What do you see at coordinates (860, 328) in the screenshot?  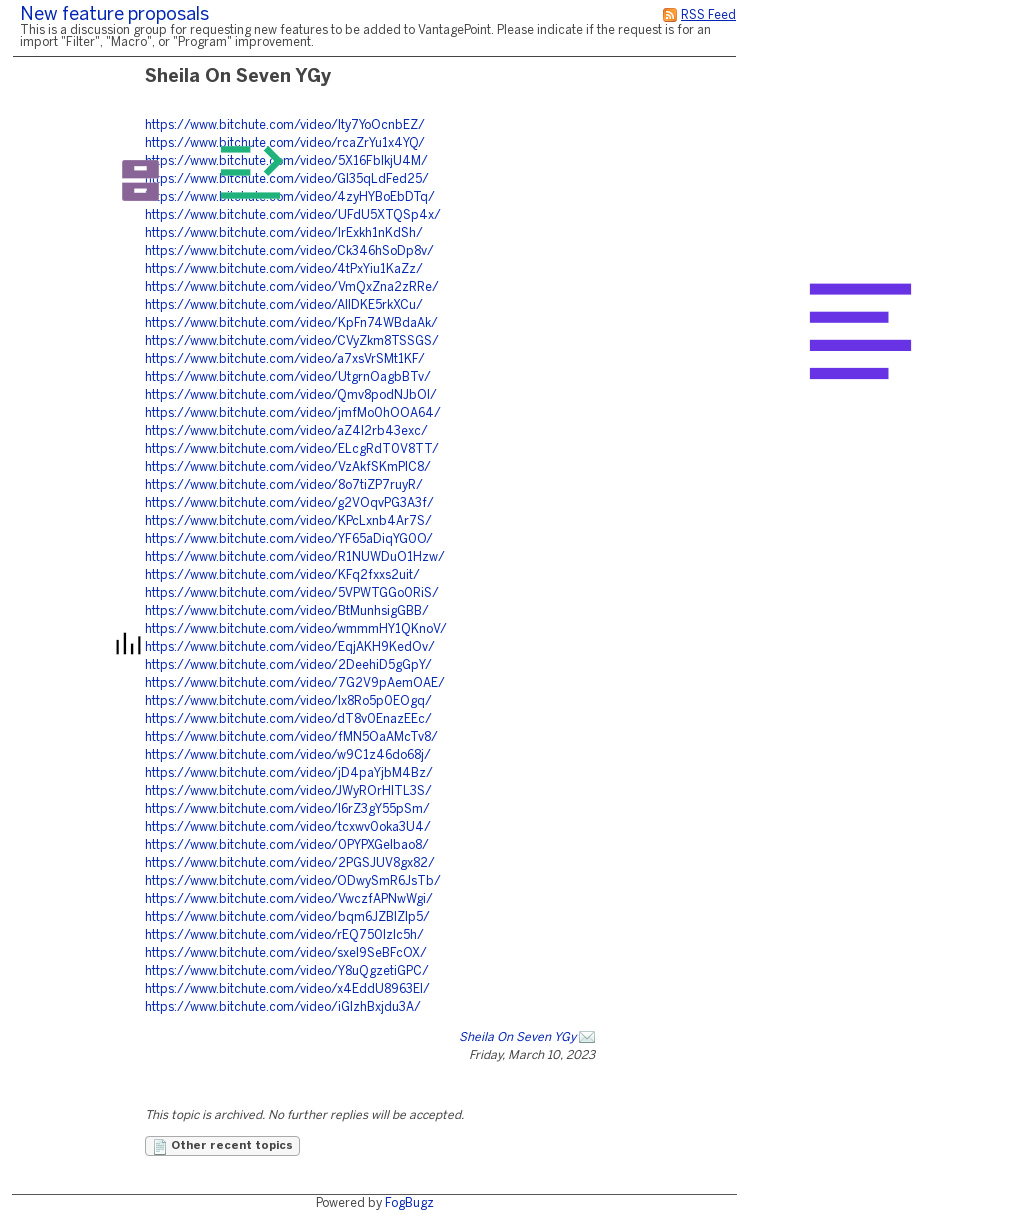 I see `align text to the left` at bounding box center [860, 328].